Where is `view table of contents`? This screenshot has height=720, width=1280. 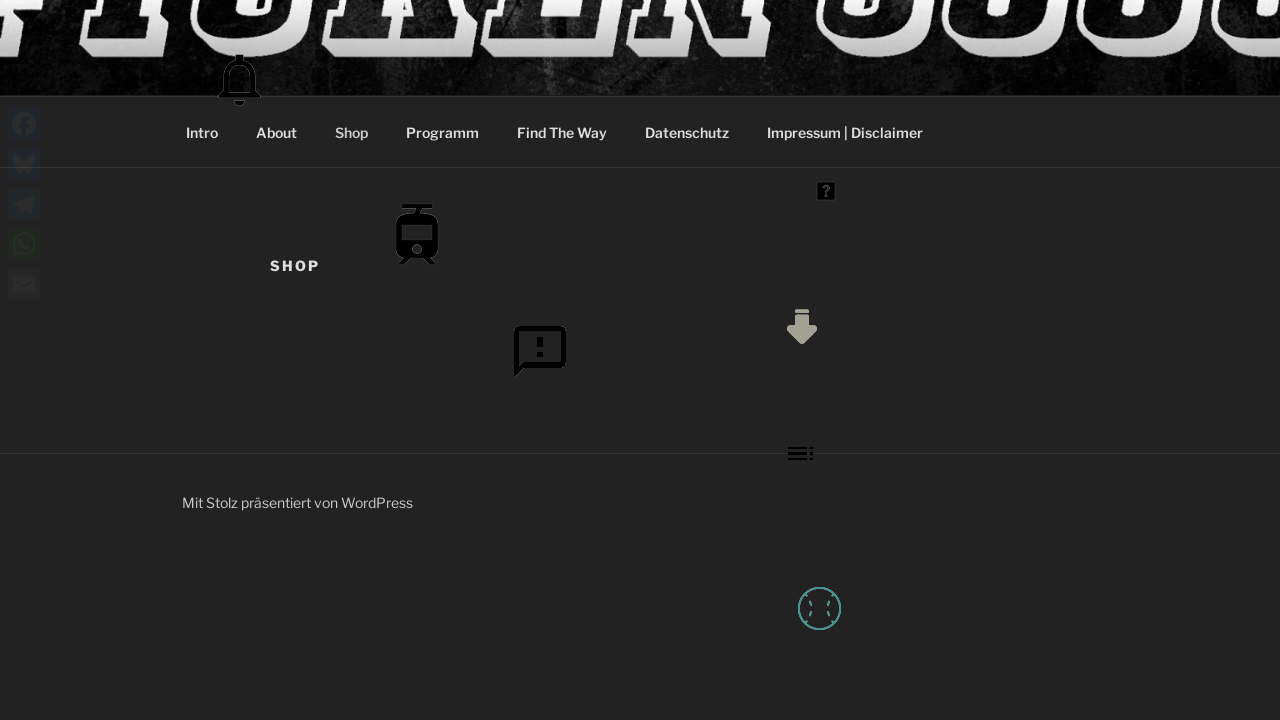
view table of contents is located at coordinates (800, 453).